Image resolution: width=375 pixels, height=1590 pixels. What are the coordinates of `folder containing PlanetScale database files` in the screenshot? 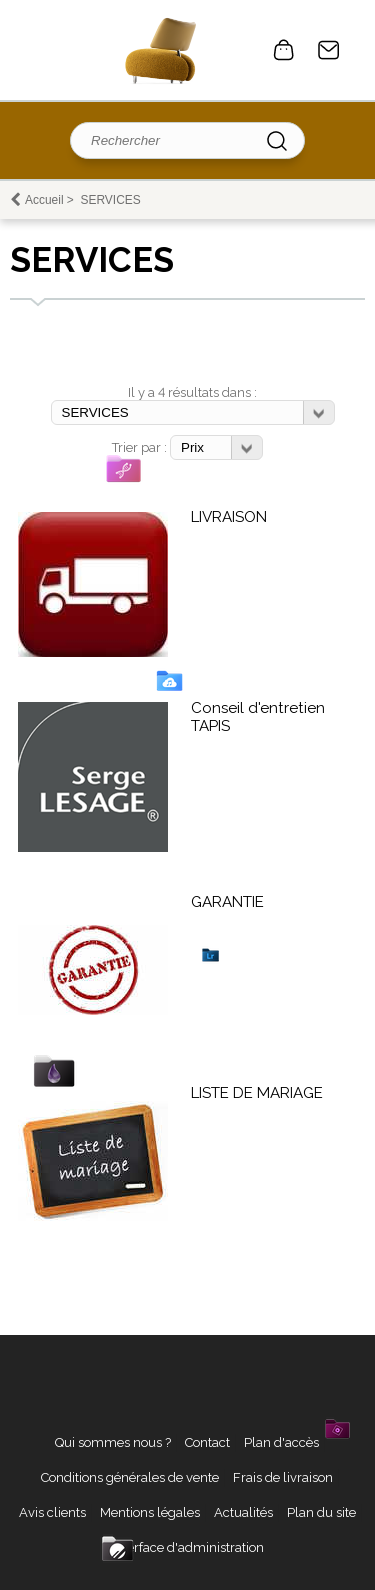 It's located at (117, 1549).